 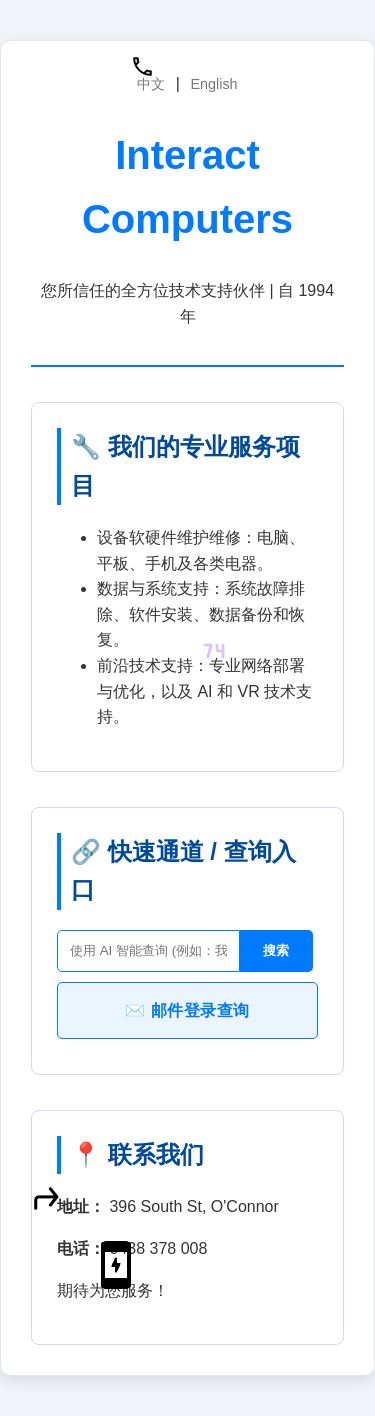 I want to click on find nearby charging stations, so click(x=116, y=1265).